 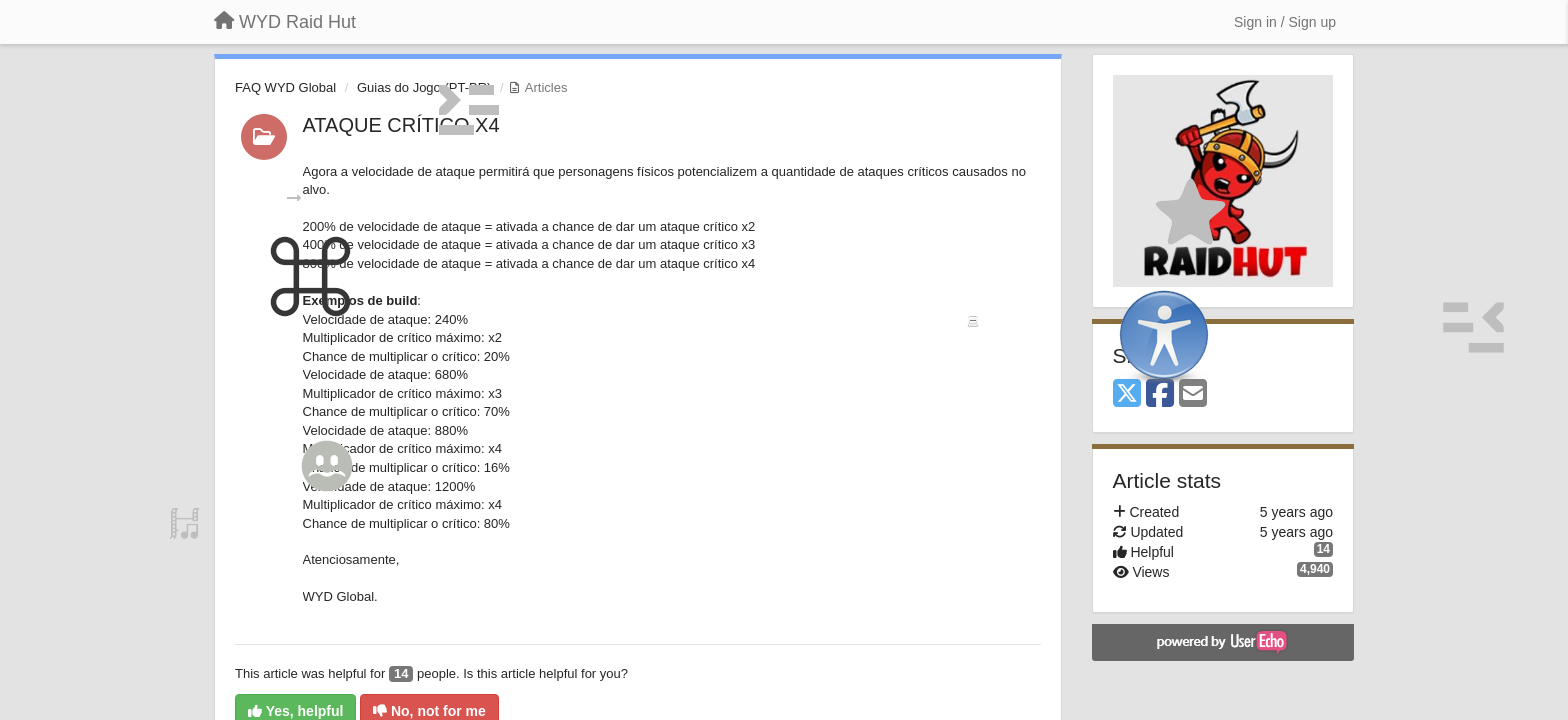 I want to click on indicates a favorited or starred item, so click(x=1190, y=214).